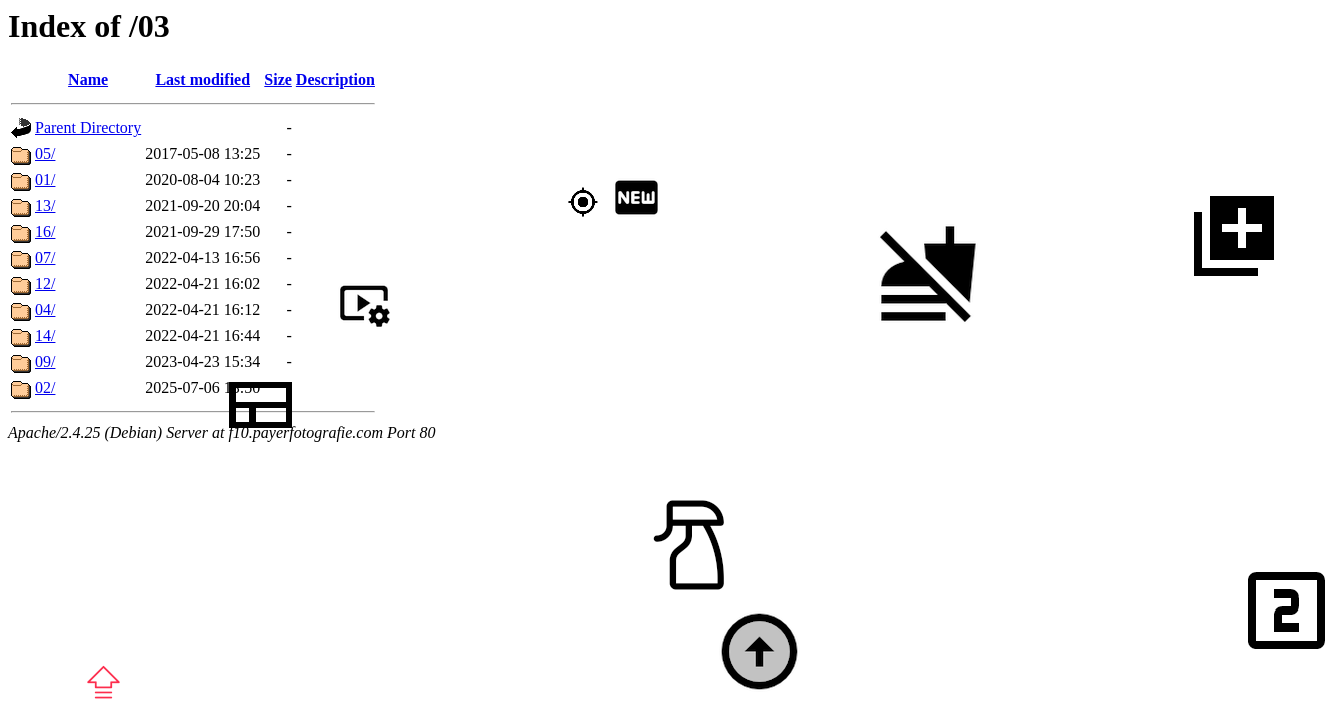  What do you see at coordinates (636, 197) in the screenshot?
I see `indicates new content or recently added items` at bounding box center [636, 197].